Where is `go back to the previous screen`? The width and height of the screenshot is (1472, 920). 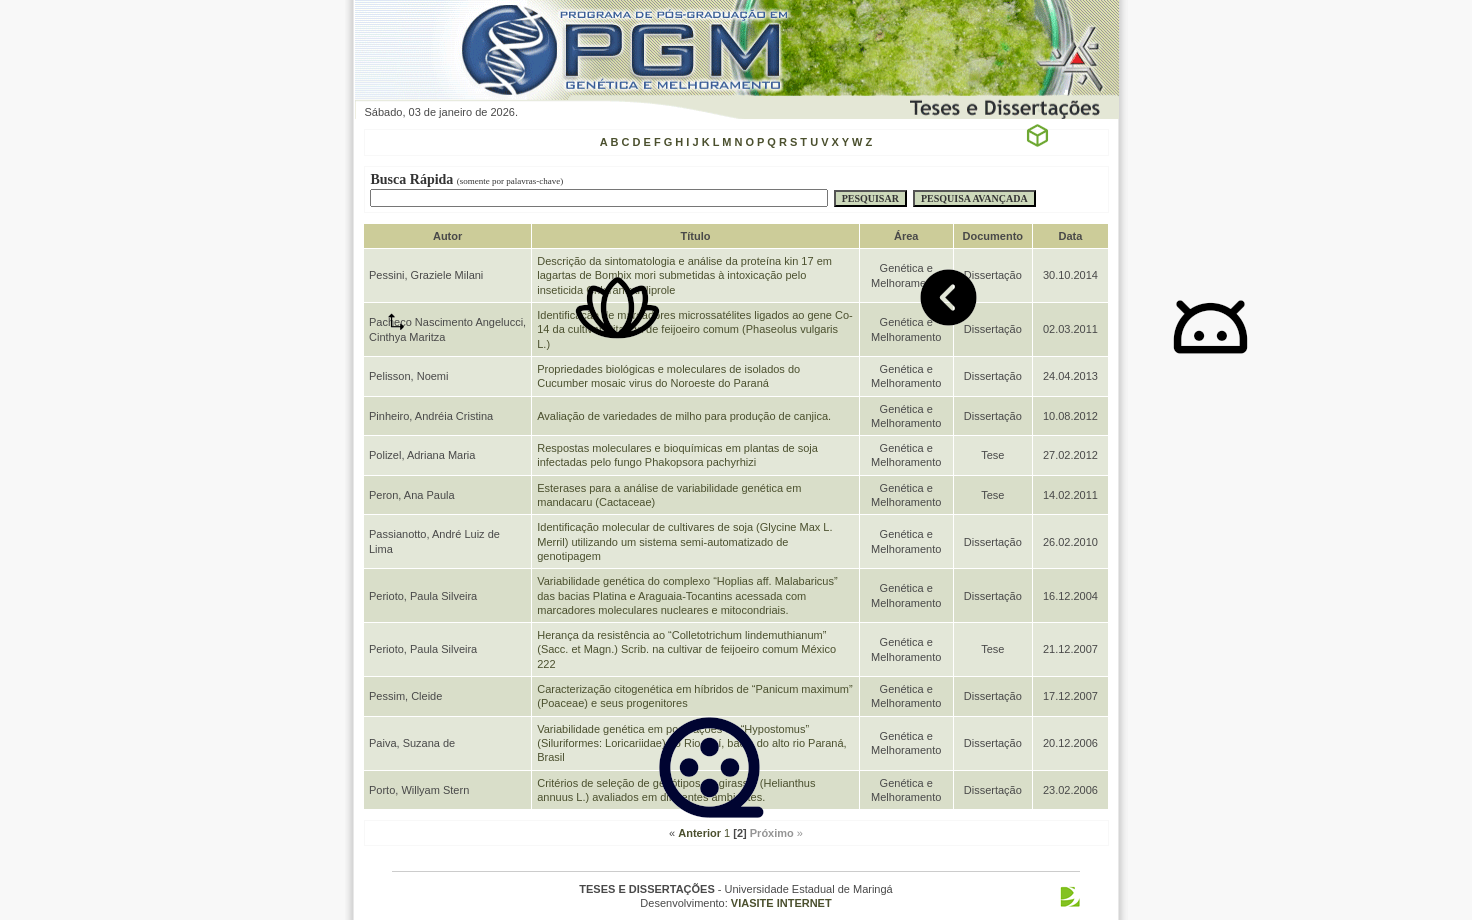
go back to the previous screen is located at coordinates (948, 297).